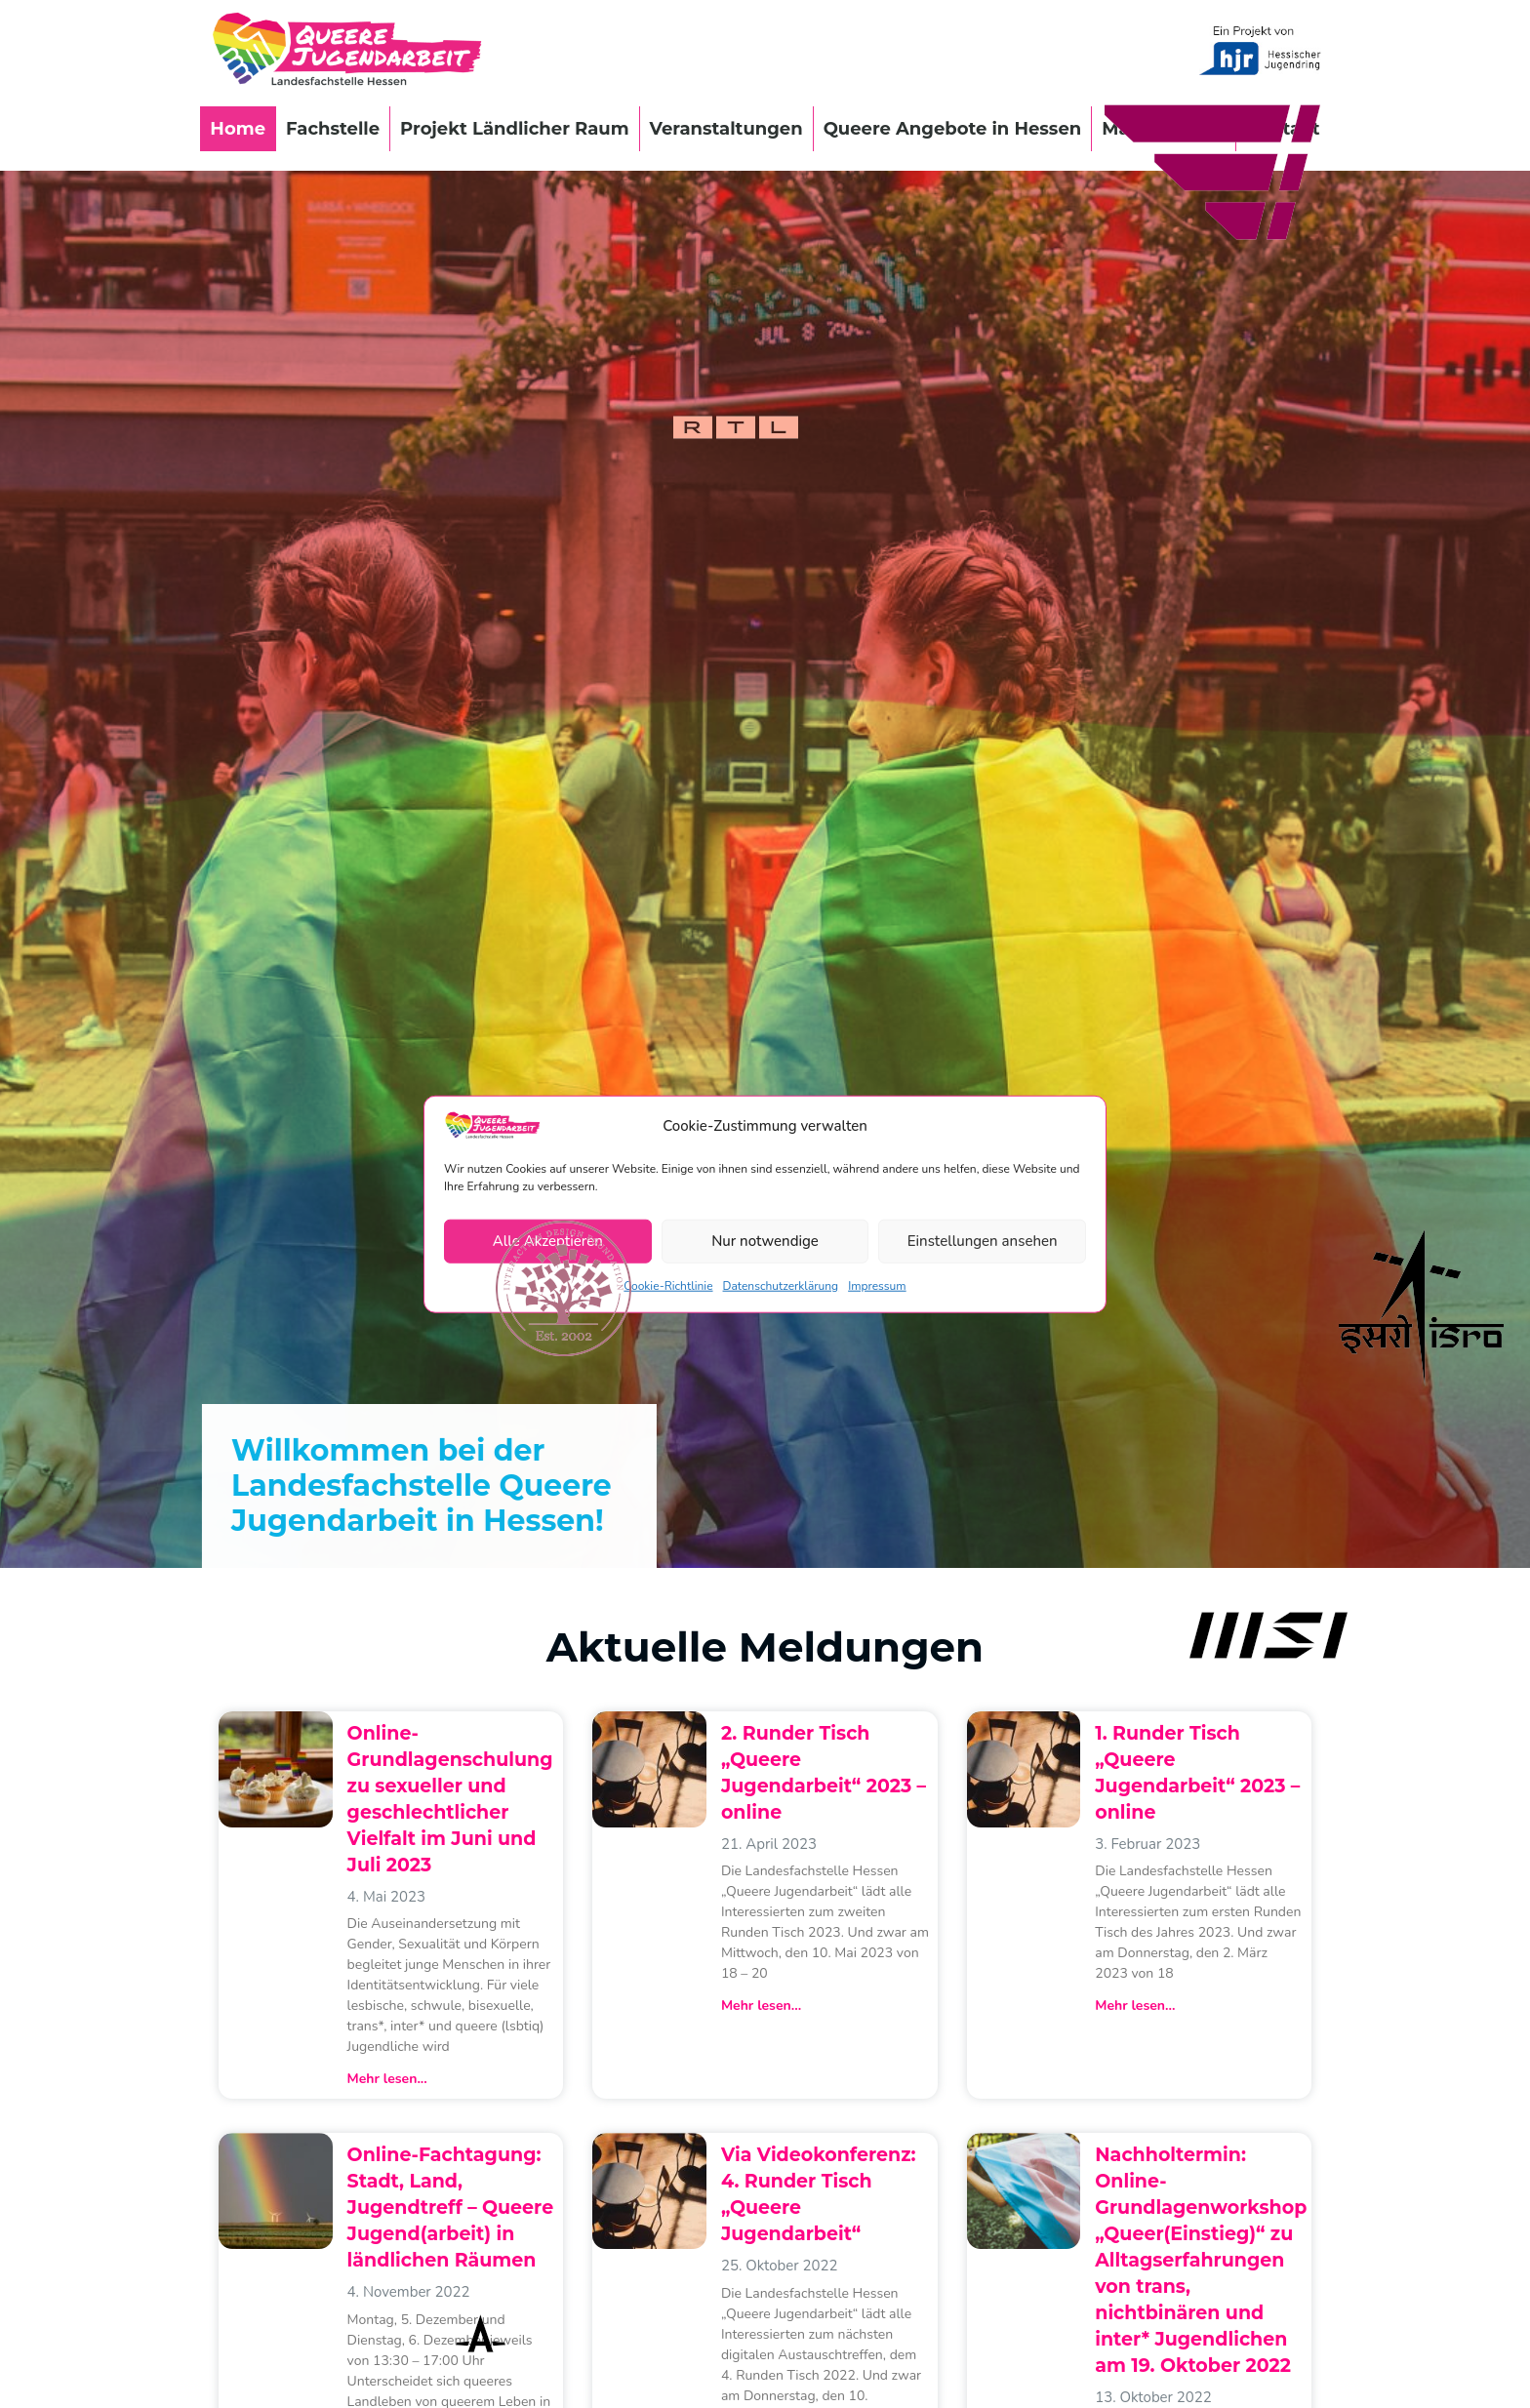 The width and height of the screenshot is (1530, 2408). Describe the element at coordinates (480, 2333) in the screenshot. I see `autoprefixer CSS tool logo` at that location.